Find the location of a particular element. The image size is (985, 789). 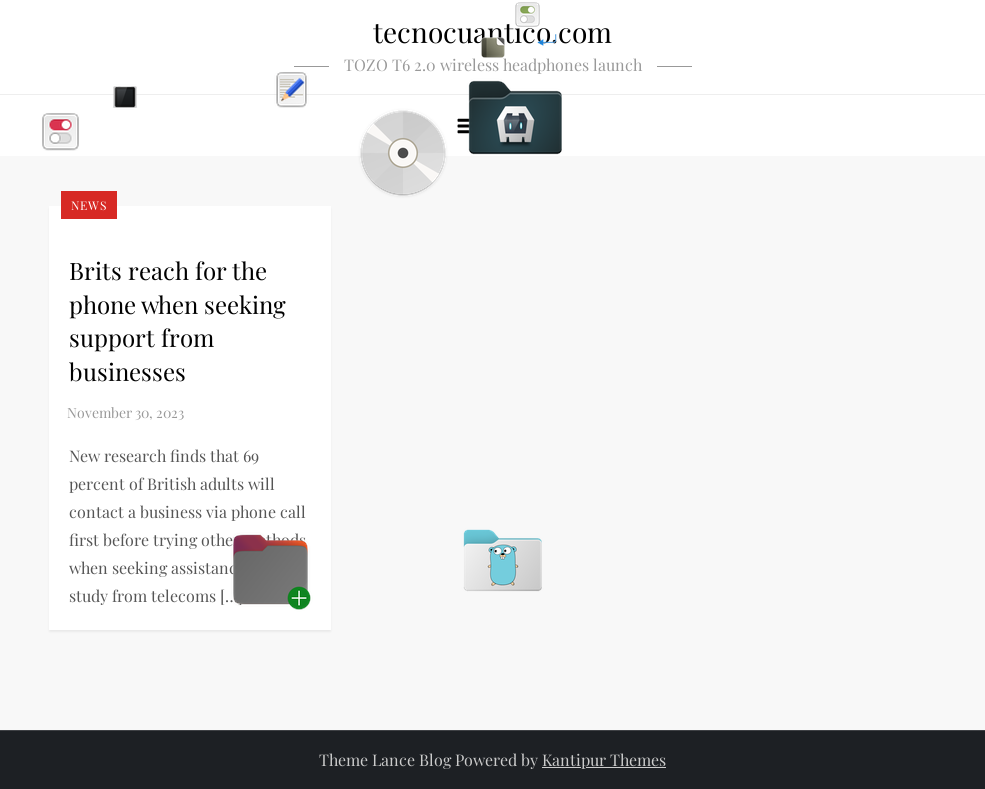

open unity tweak tool settings is located at coordinates (60, 131).